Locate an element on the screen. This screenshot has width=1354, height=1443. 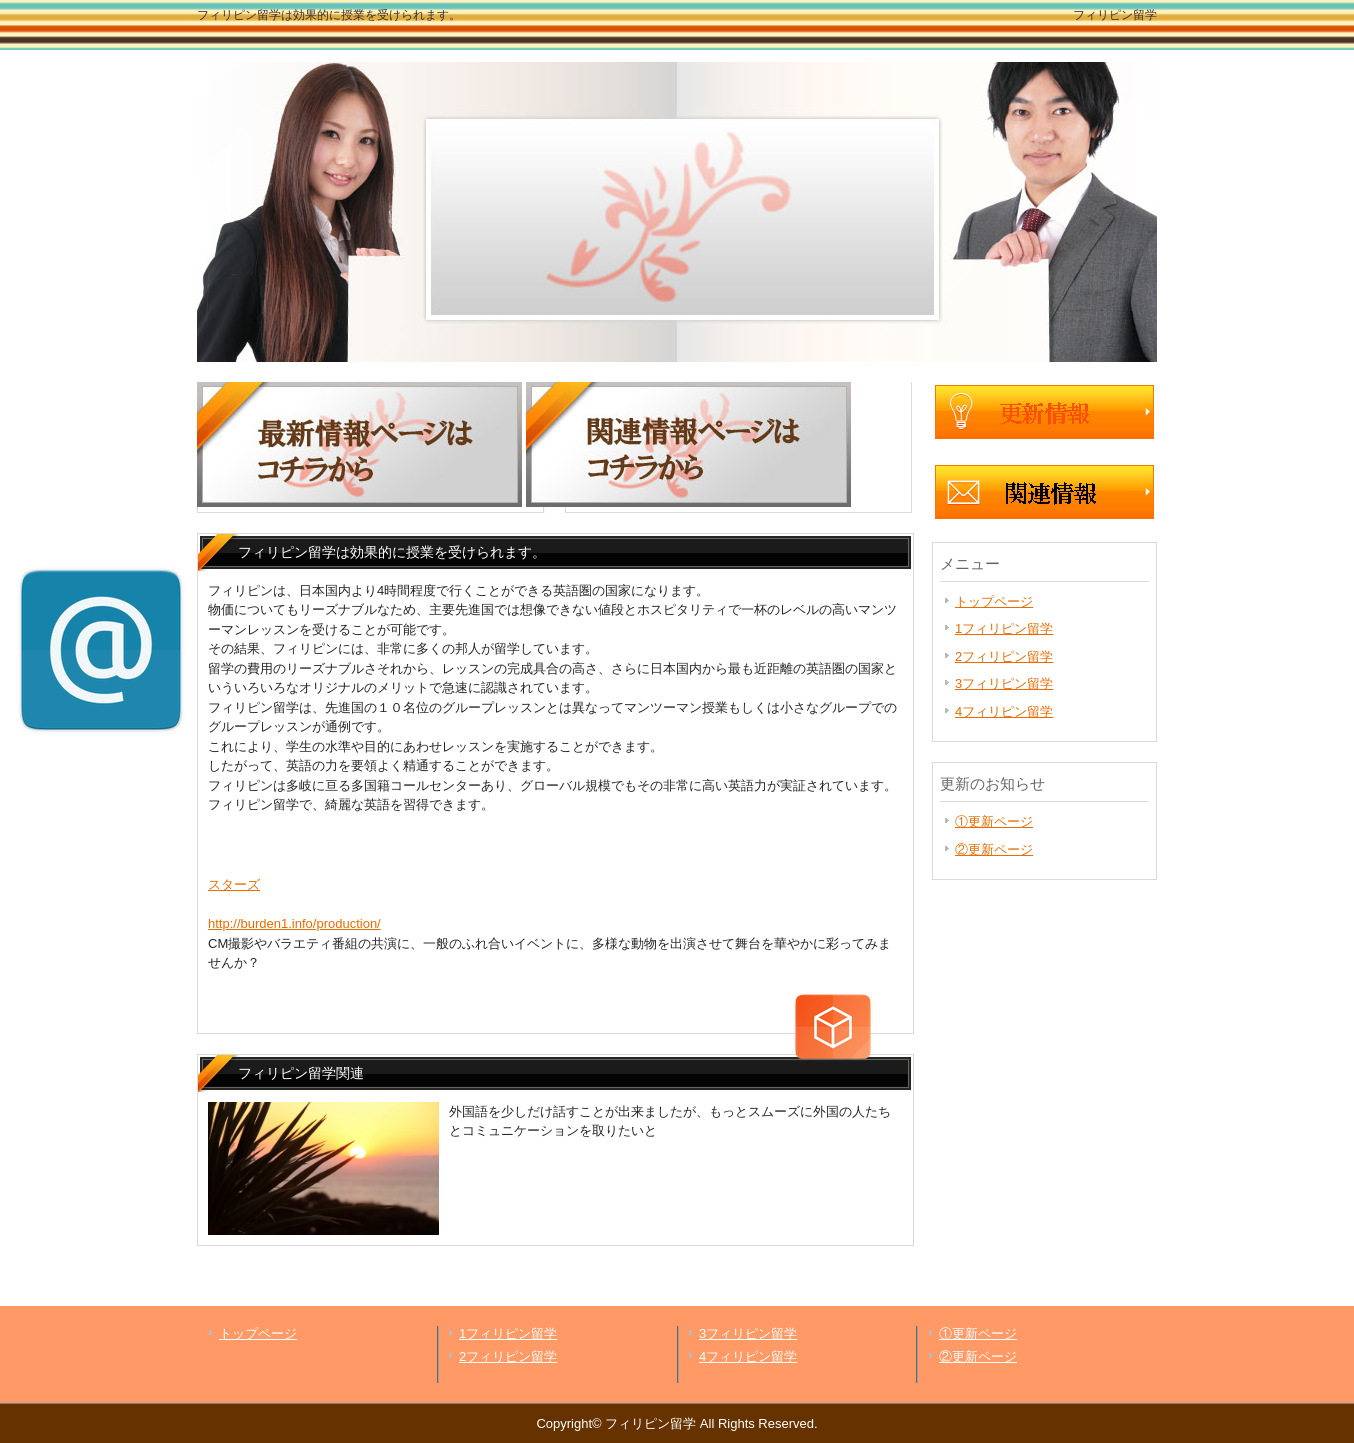
manage email account credentials is located at coordinates (101, 650).